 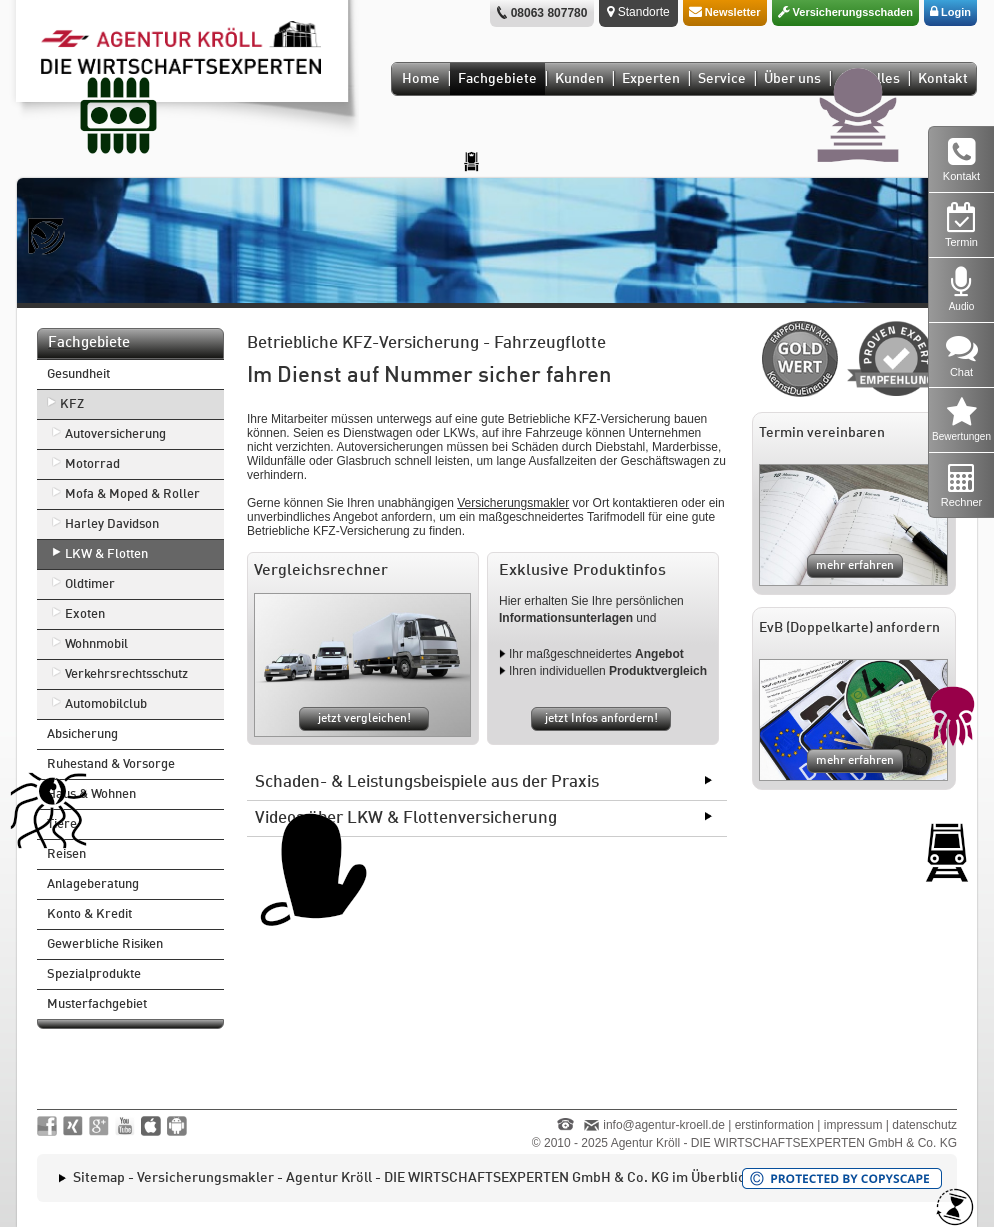 What do you see at coordinates (952, 717) in the screenshot?
I see `select squid or cephalopod character` at bounding box center [952, 717].